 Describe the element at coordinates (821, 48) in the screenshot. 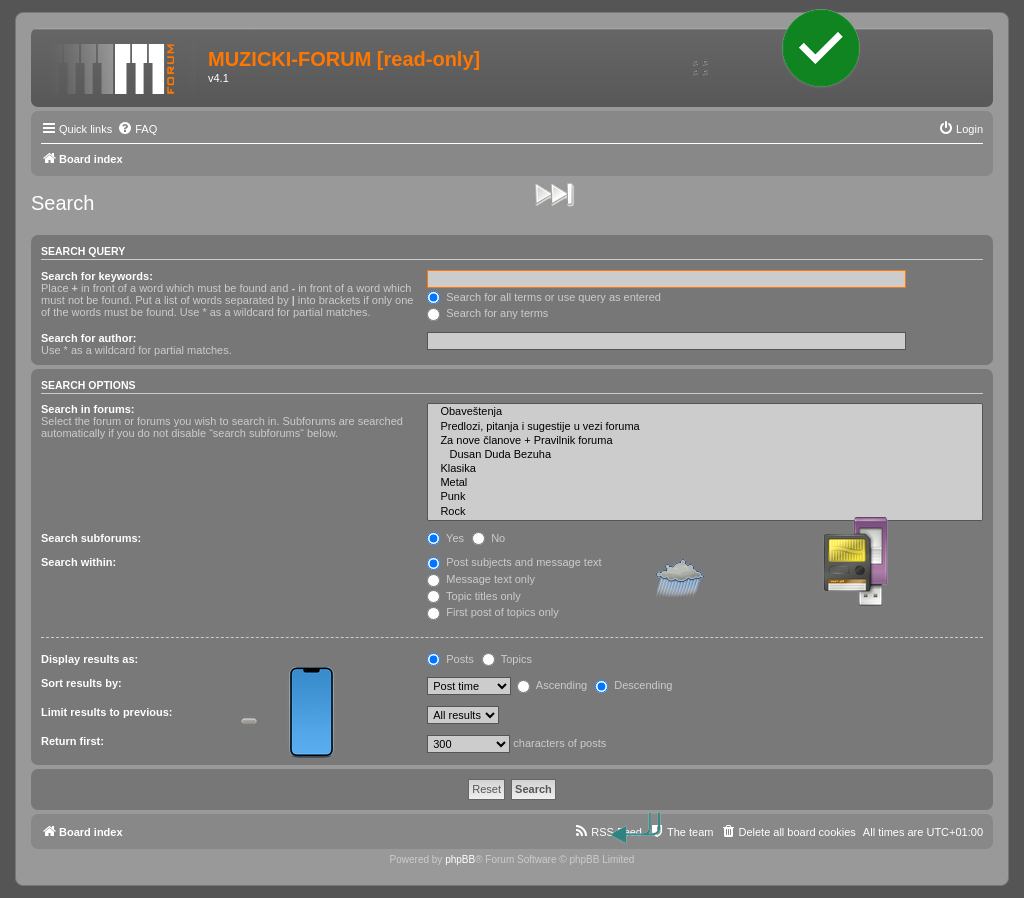

I see `confirm or approve an action` at that location.